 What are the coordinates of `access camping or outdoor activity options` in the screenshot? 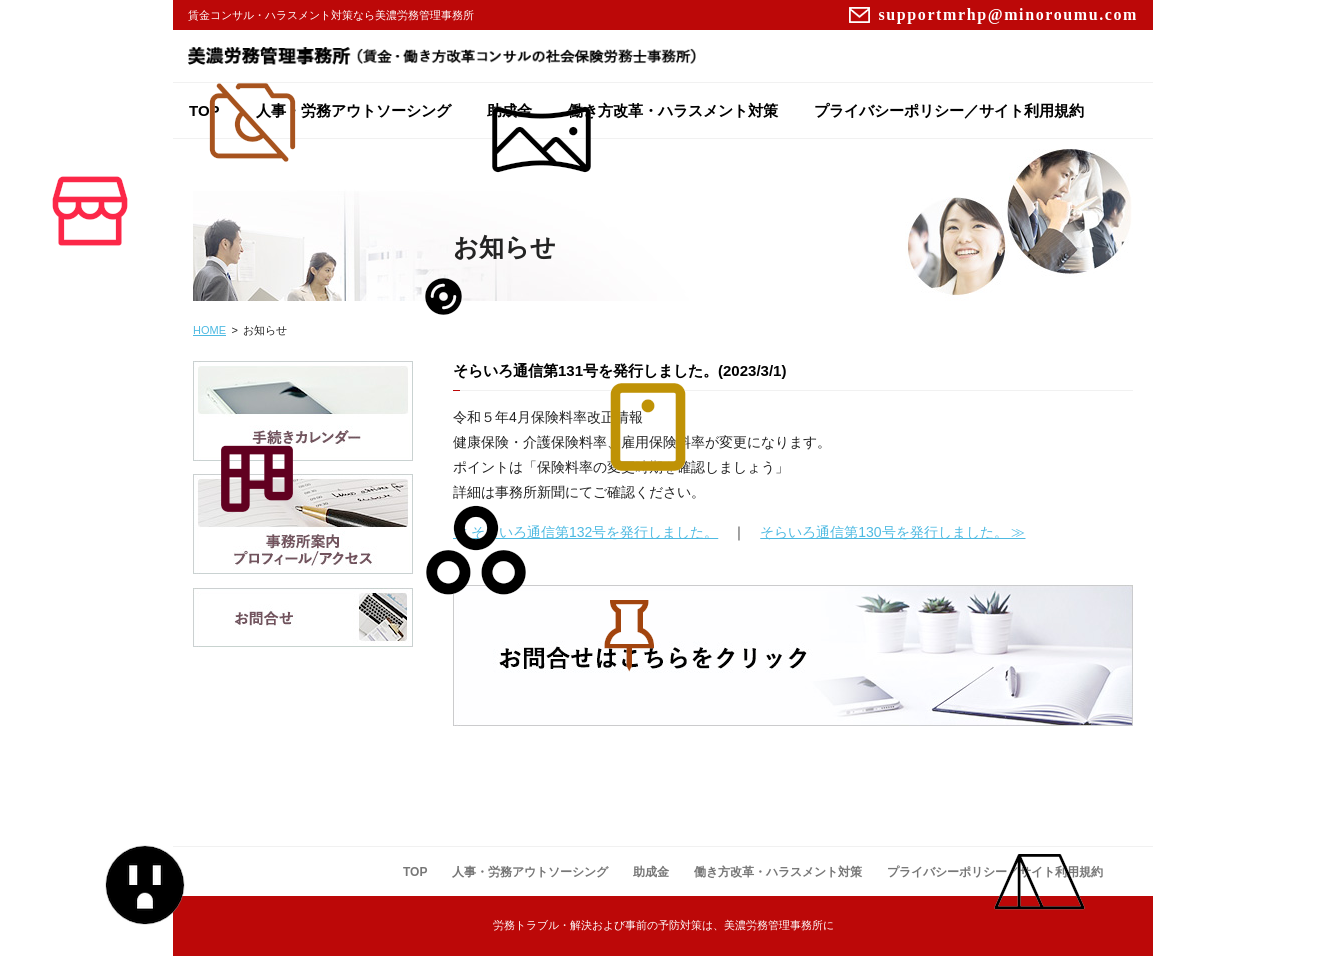 It's located at (1039, 884).